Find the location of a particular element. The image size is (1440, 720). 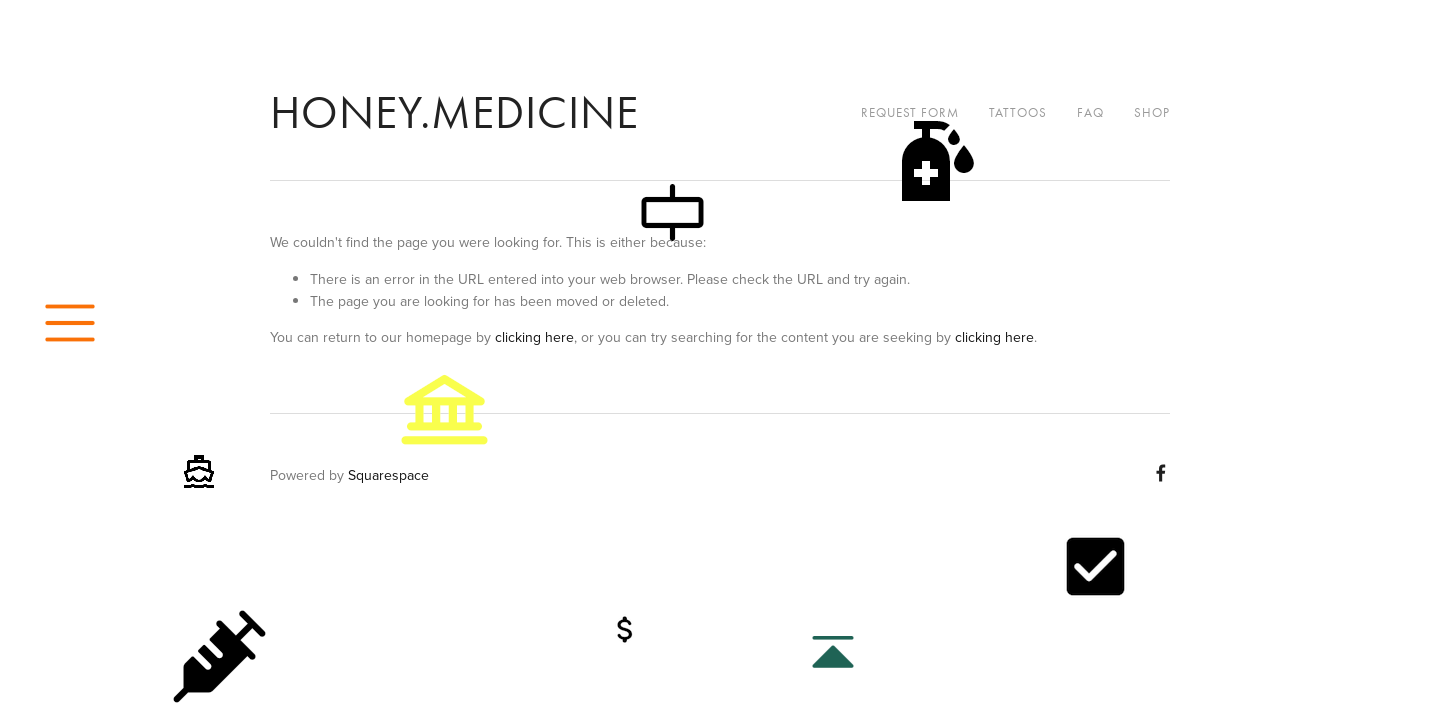

view or manage payment options is located at coordinates (625, 629).